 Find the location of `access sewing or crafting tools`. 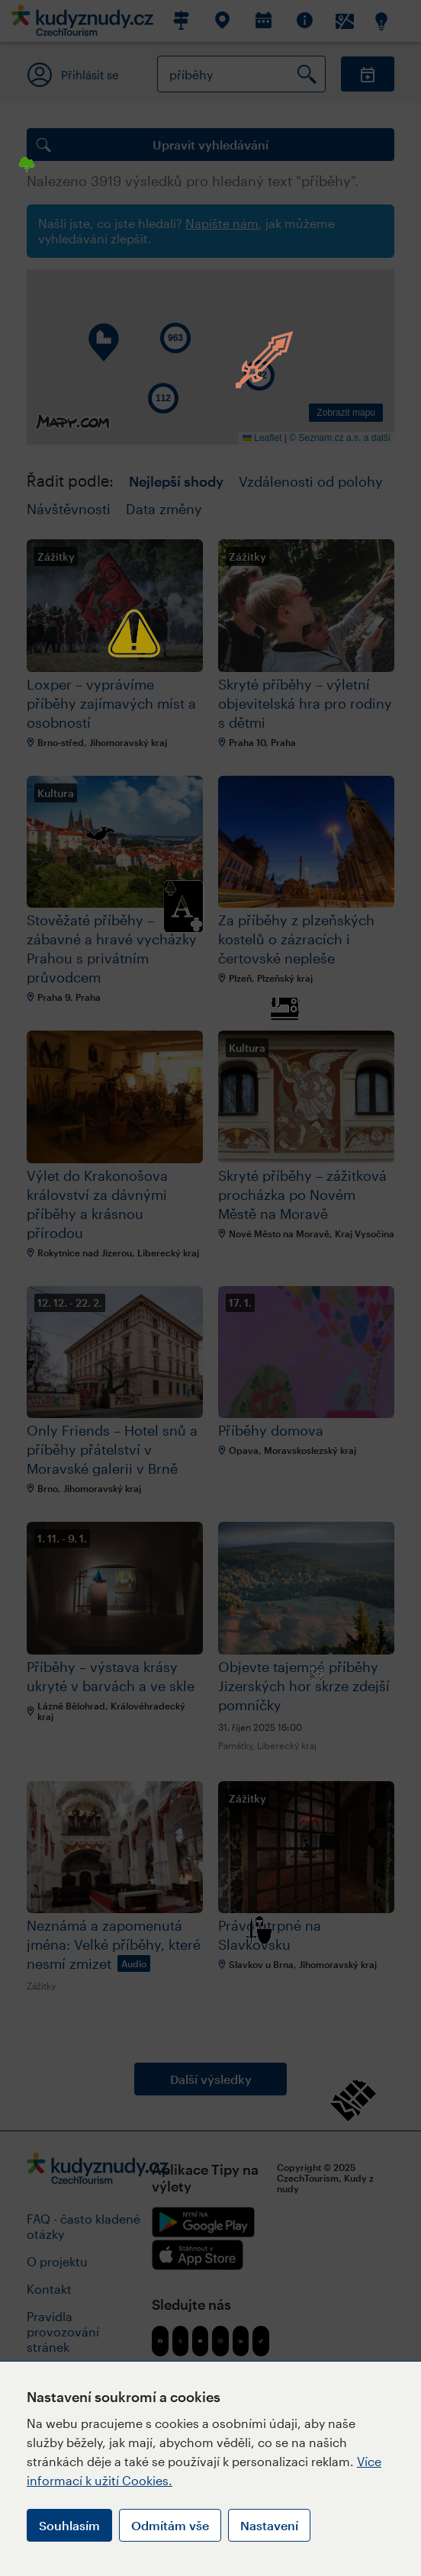

access sewing or crafting tools is located at coordinates (285, 1006).